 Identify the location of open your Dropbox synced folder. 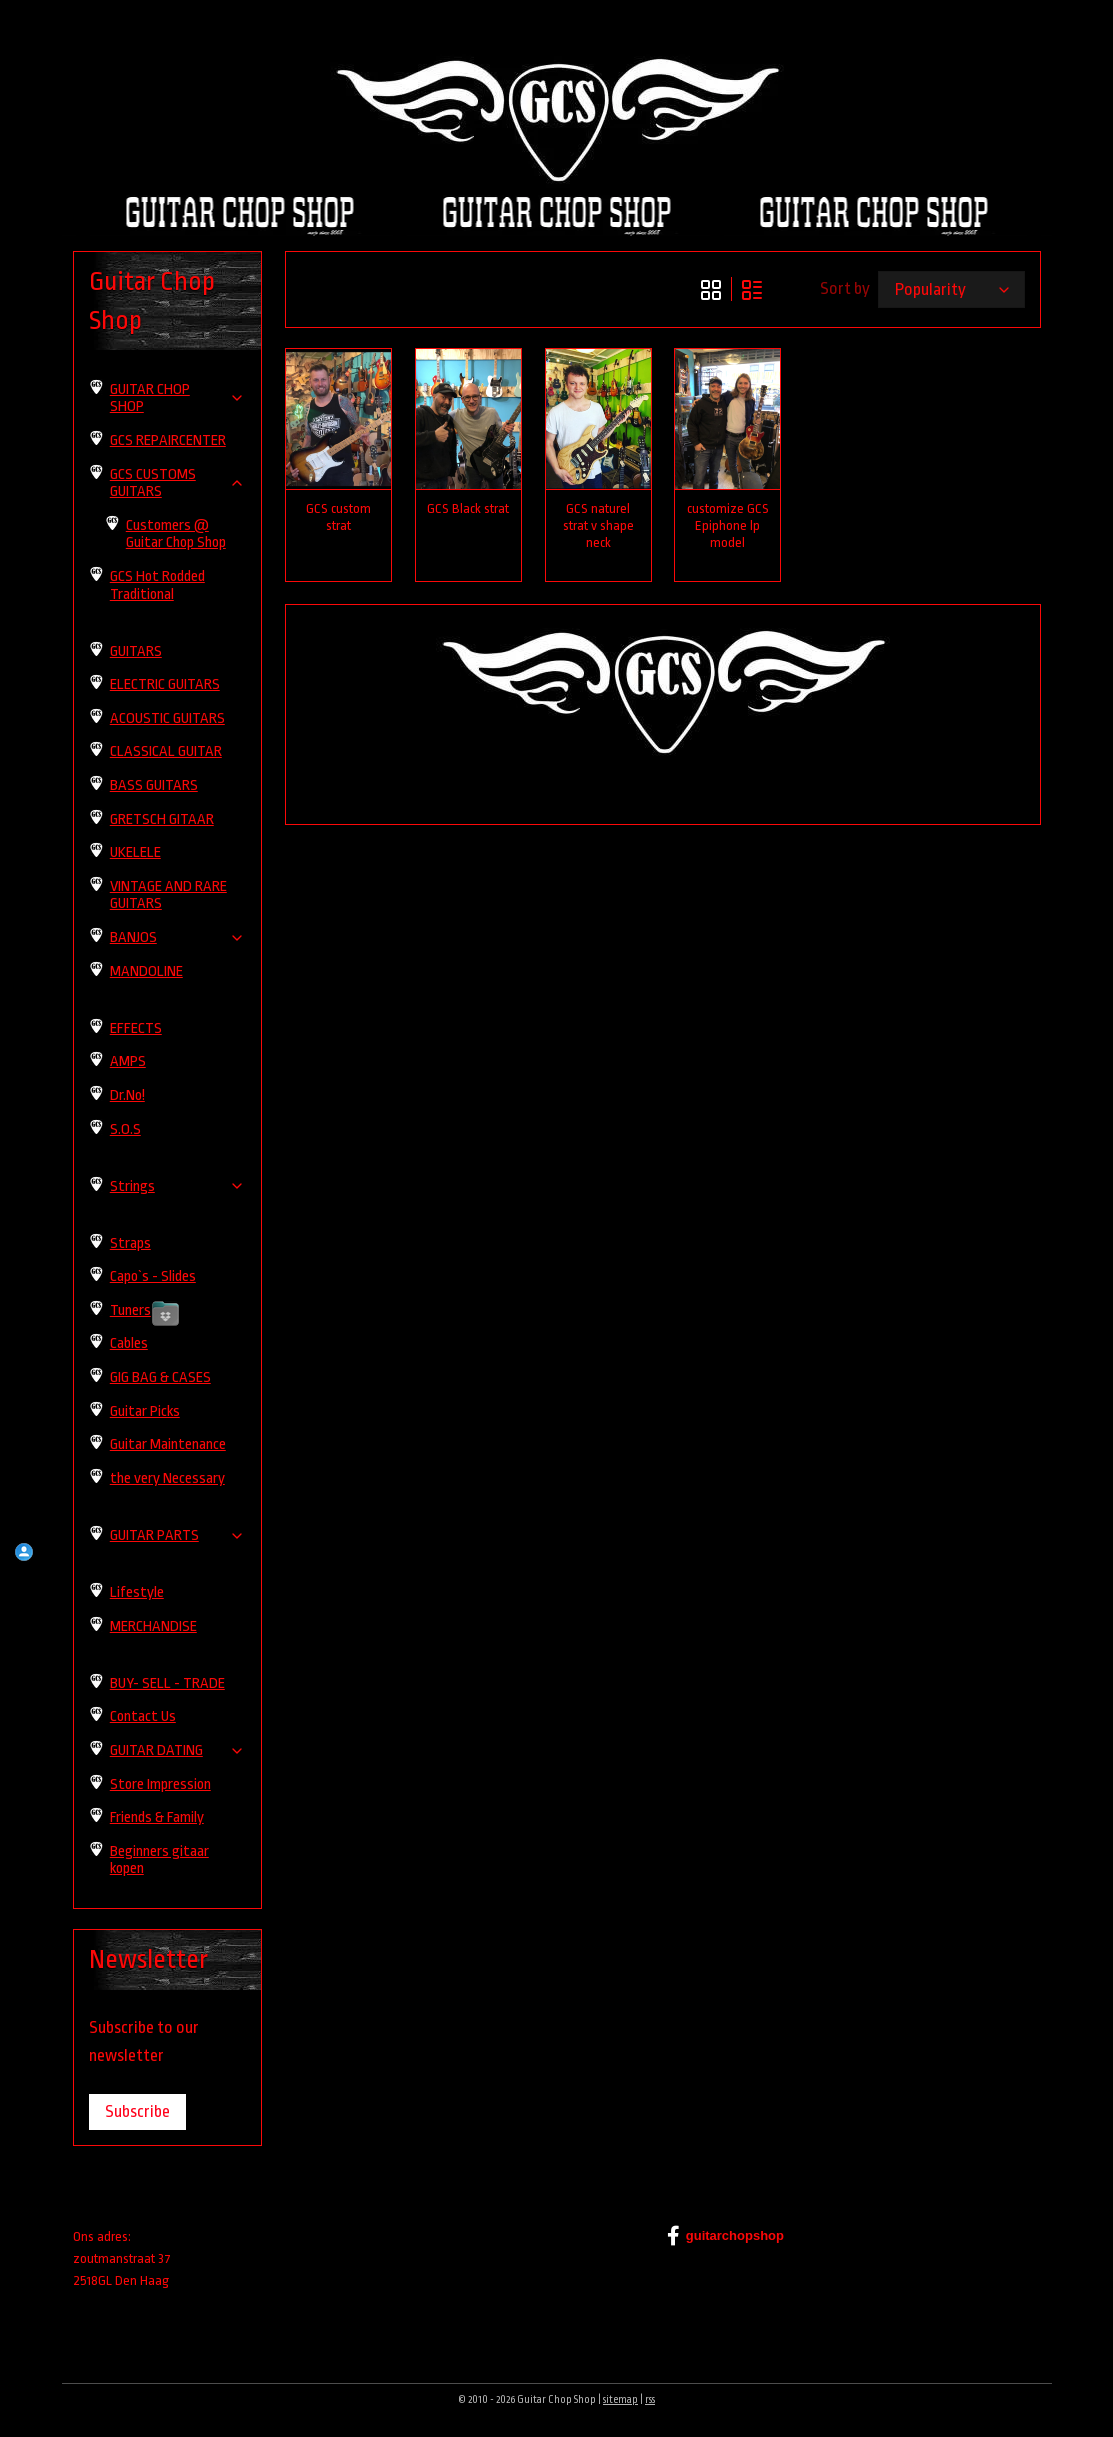
(165, 1313).